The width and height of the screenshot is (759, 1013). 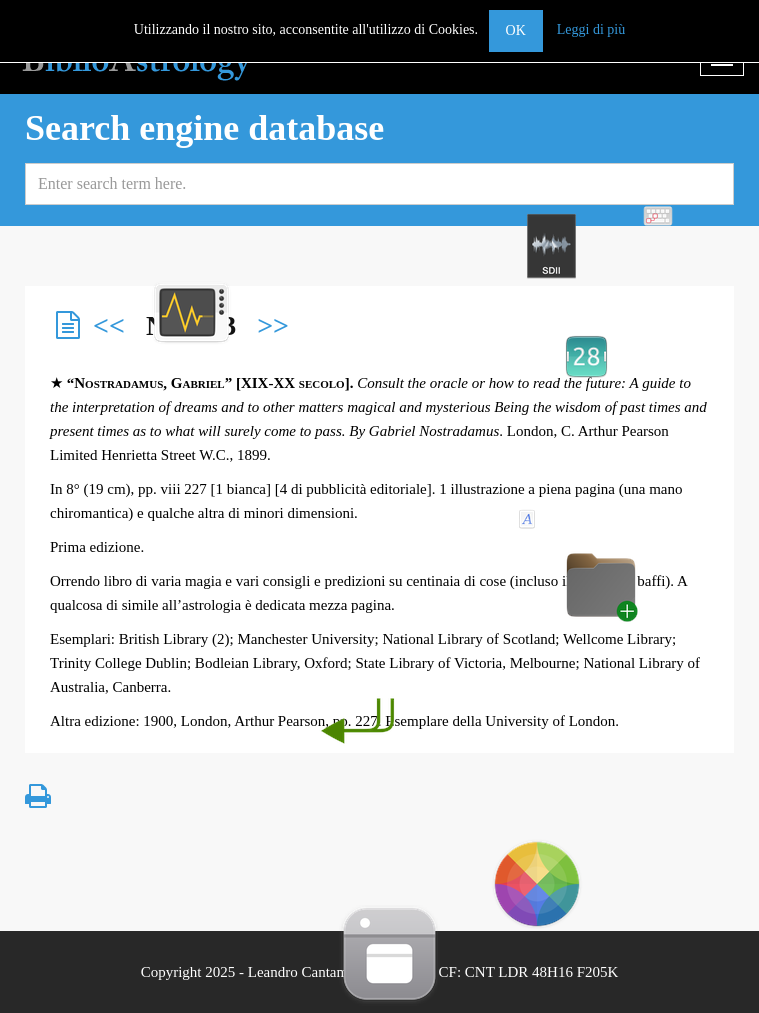 I want to click on open a font file, so click(x=527, y=519).